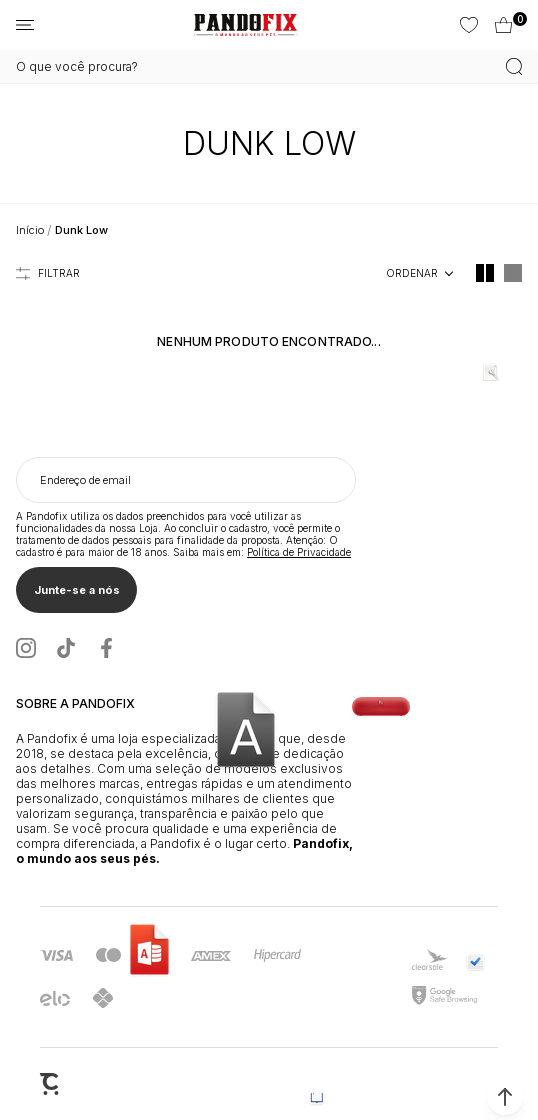 Image resolution: width=538 pixels, height=1120 pixels. What do you see at coordinates (149, 949) in the screenshot?
I see `a microsoft access database file` at bounding box center [149, 949].